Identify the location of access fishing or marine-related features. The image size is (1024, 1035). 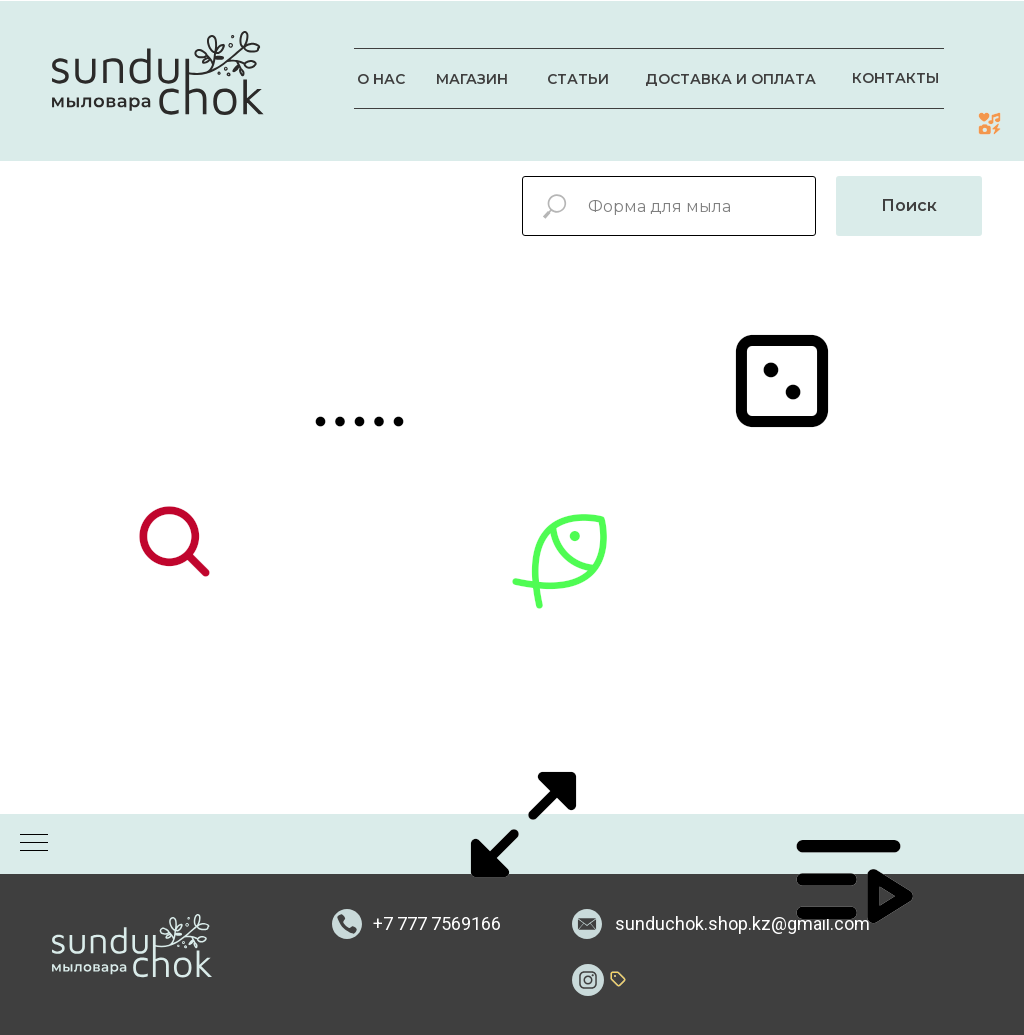
(563, 558).